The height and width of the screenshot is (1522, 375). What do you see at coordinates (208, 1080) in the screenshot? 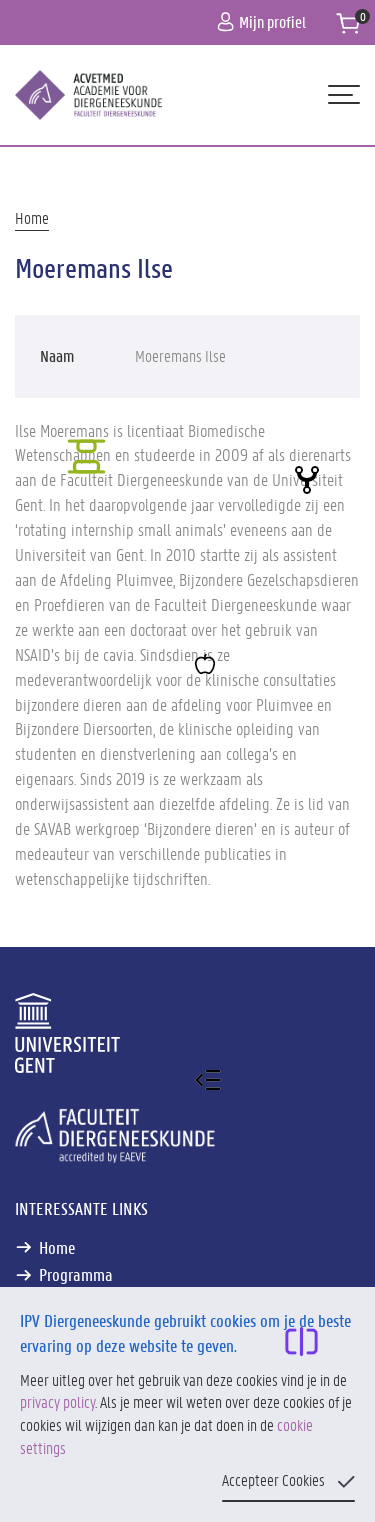
I see `decrease list indentation` at bounding box center [208, 1080].